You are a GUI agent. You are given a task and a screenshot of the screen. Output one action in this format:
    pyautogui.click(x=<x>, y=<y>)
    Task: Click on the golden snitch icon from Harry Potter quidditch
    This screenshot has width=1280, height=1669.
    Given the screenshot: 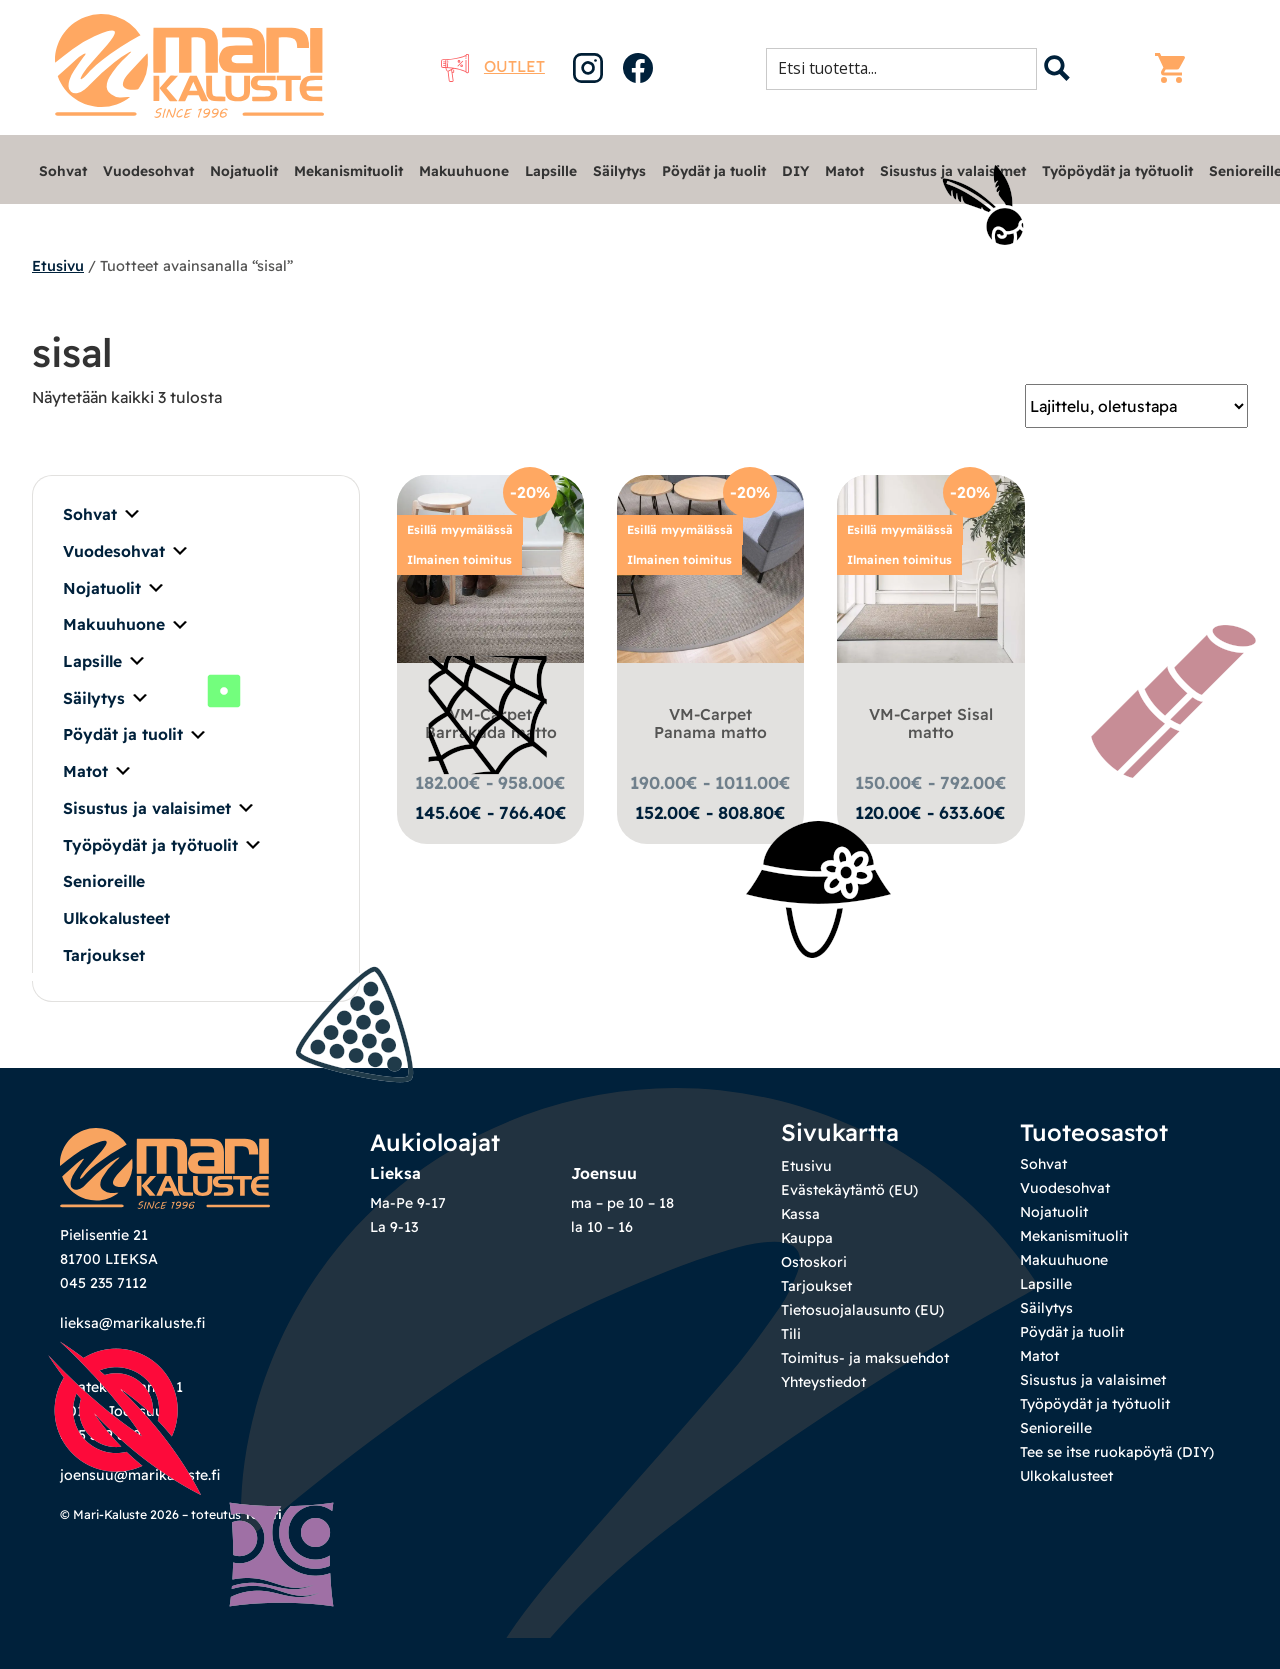 What is the action you would take?
    pyautogui.click(x=983, y=205)
    